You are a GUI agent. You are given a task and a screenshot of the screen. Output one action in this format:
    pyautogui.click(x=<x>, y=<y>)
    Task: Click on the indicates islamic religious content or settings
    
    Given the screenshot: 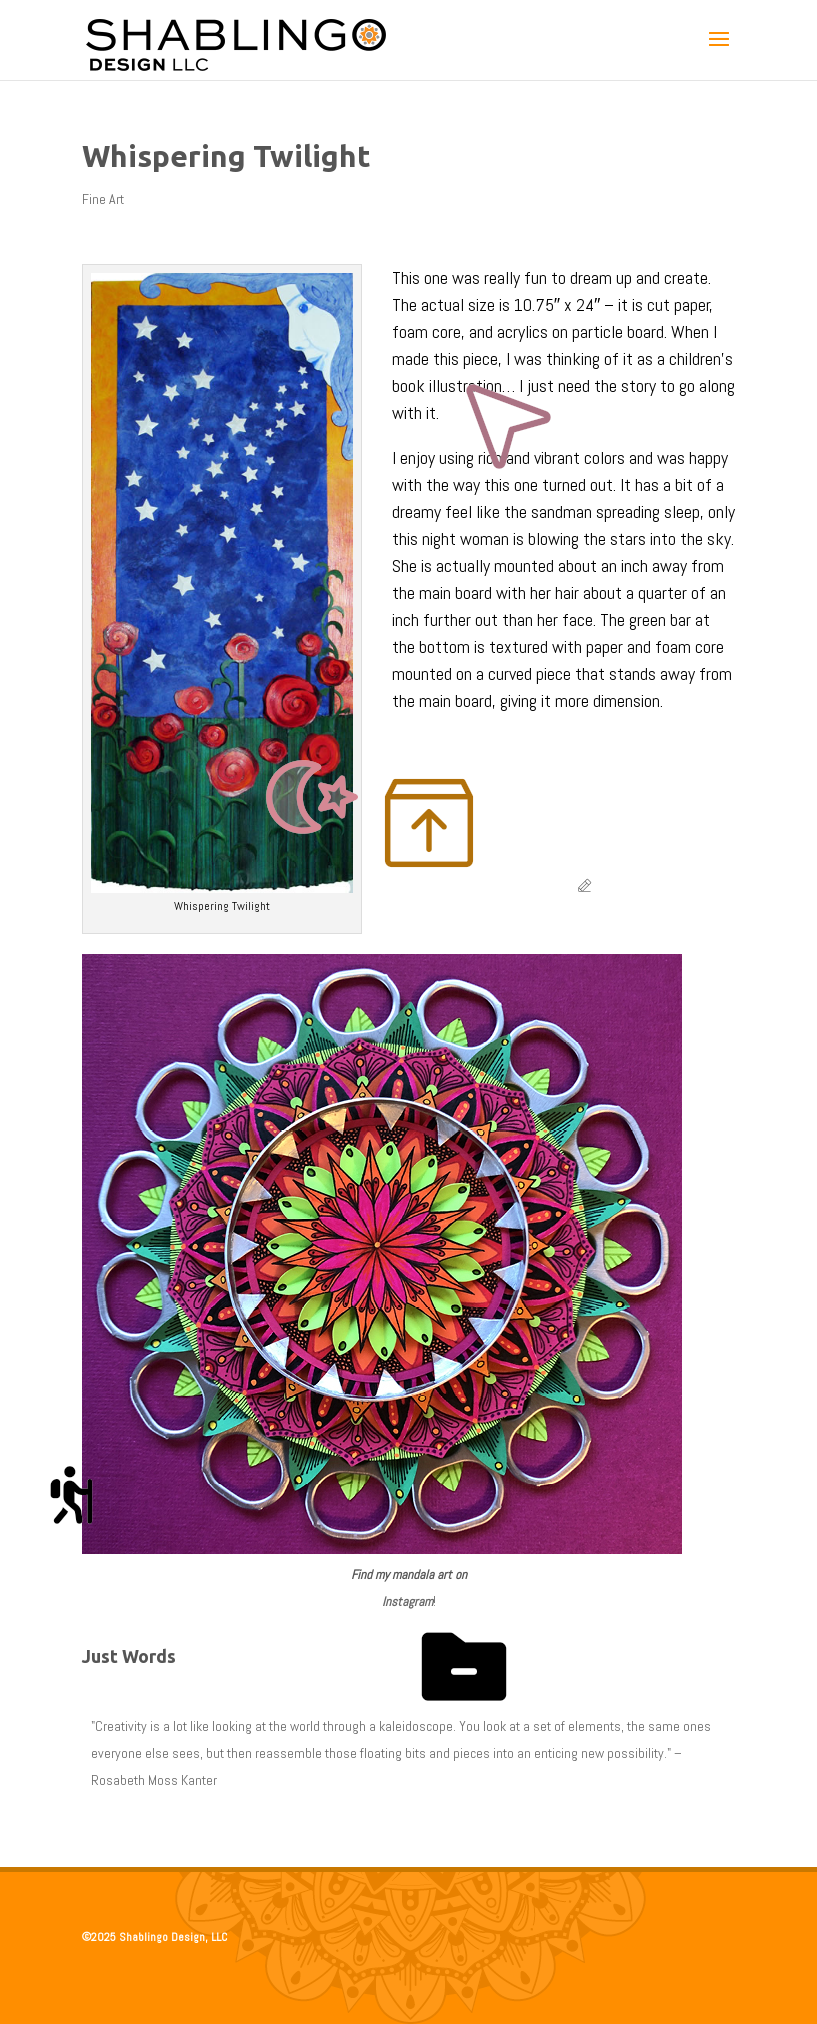 What is the action you would take?
    pyautogui.click(x=309, y=797)
    